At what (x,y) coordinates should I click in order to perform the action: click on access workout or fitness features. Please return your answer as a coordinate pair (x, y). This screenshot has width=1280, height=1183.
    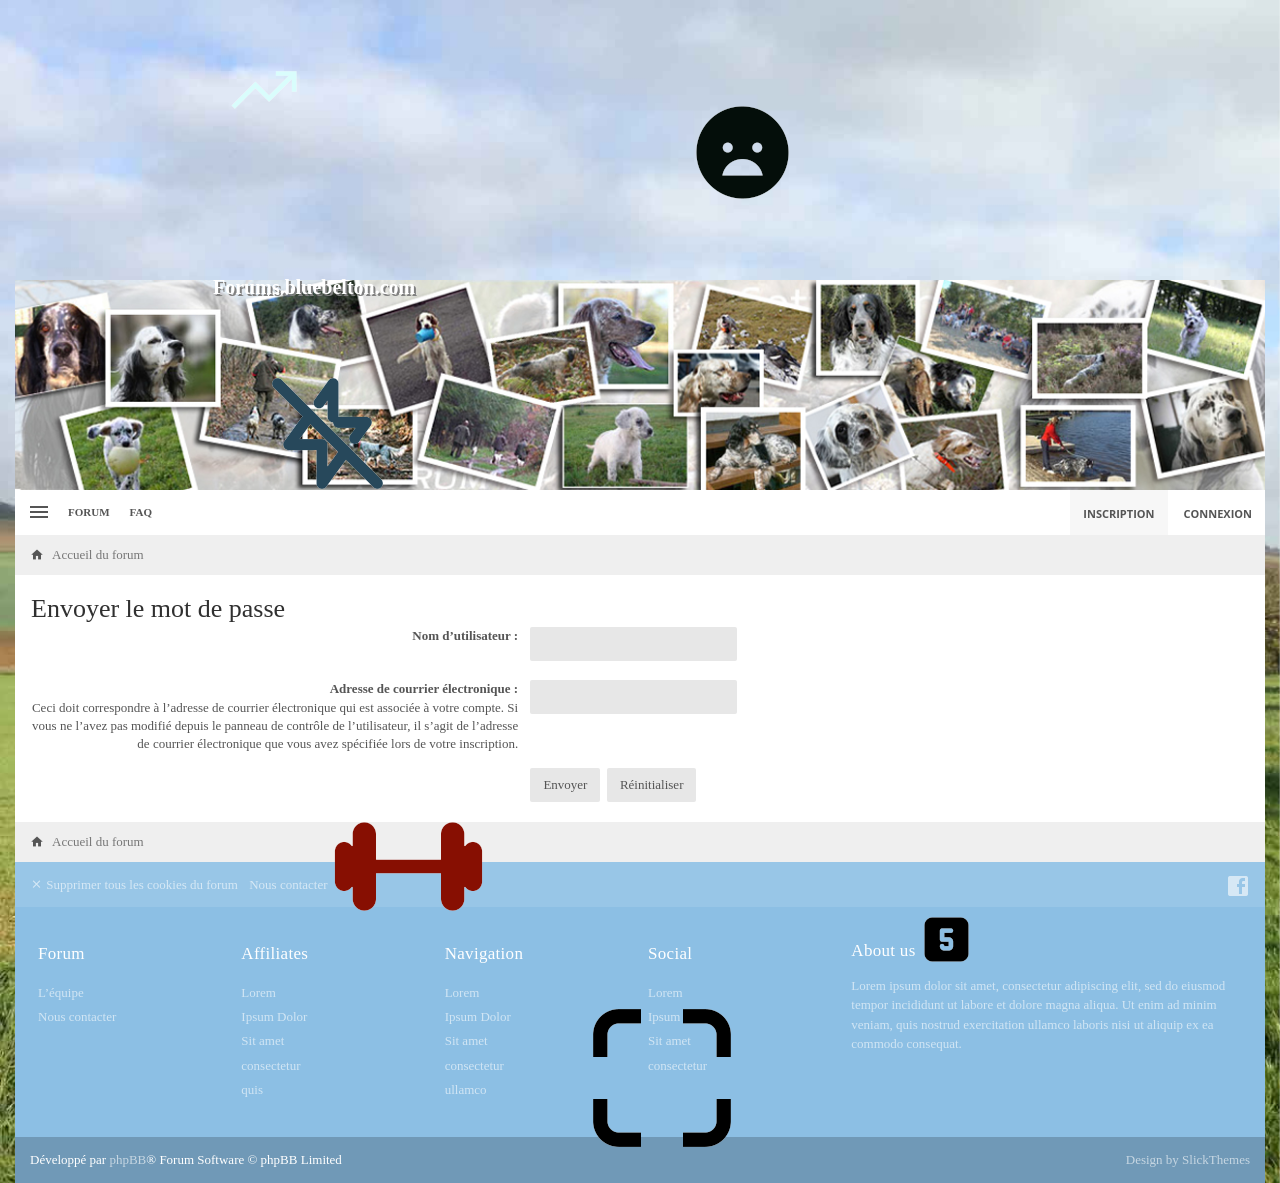
    Looking at the image, I should click on (408, 866).